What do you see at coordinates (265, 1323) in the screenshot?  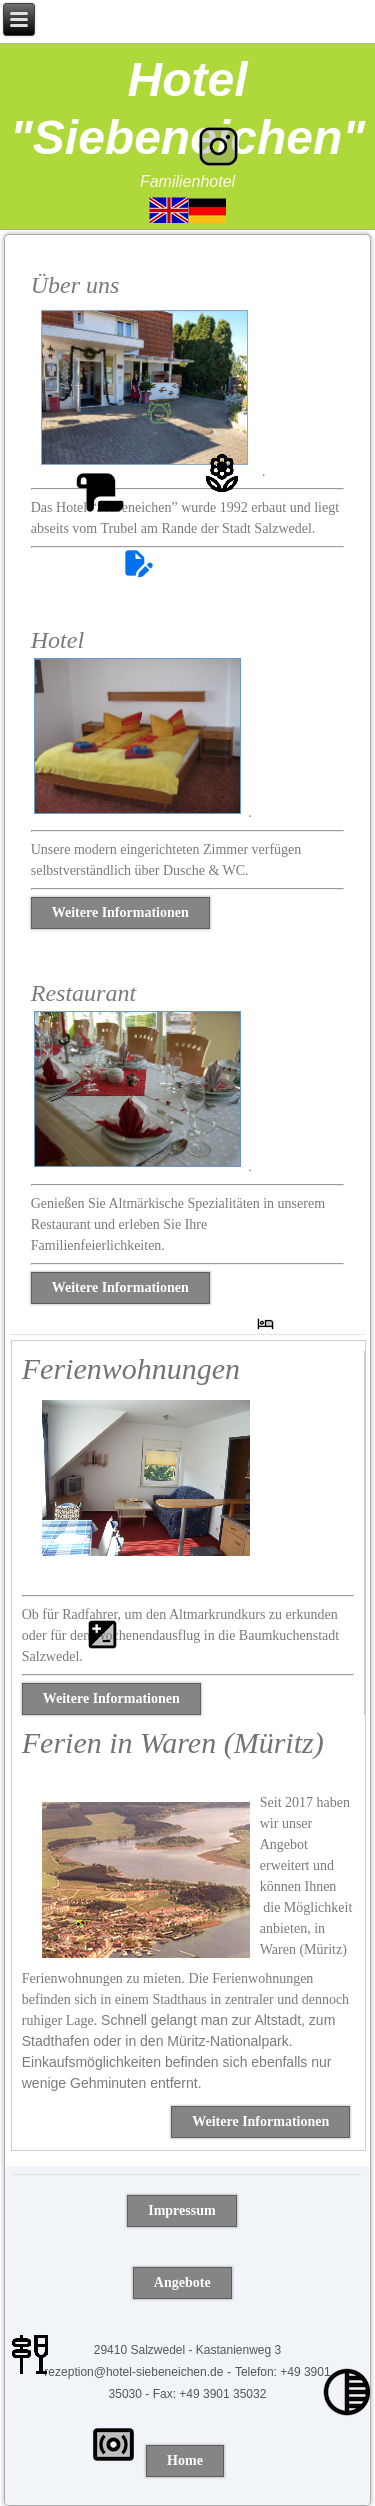 I see `find nearby hotels or accommodations` at bounding box center [265, 1323].